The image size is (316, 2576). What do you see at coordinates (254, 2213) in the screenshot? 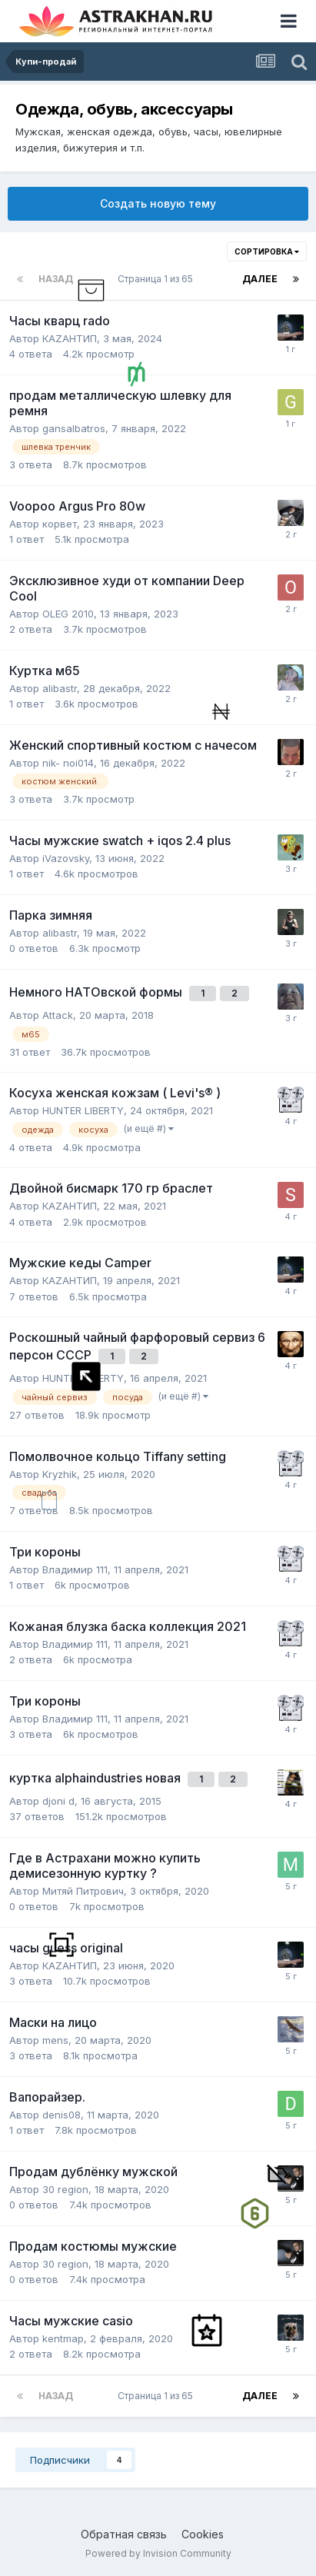
I see `indicates step 6 in a multi-step process` at bounding box center [254, 2213].